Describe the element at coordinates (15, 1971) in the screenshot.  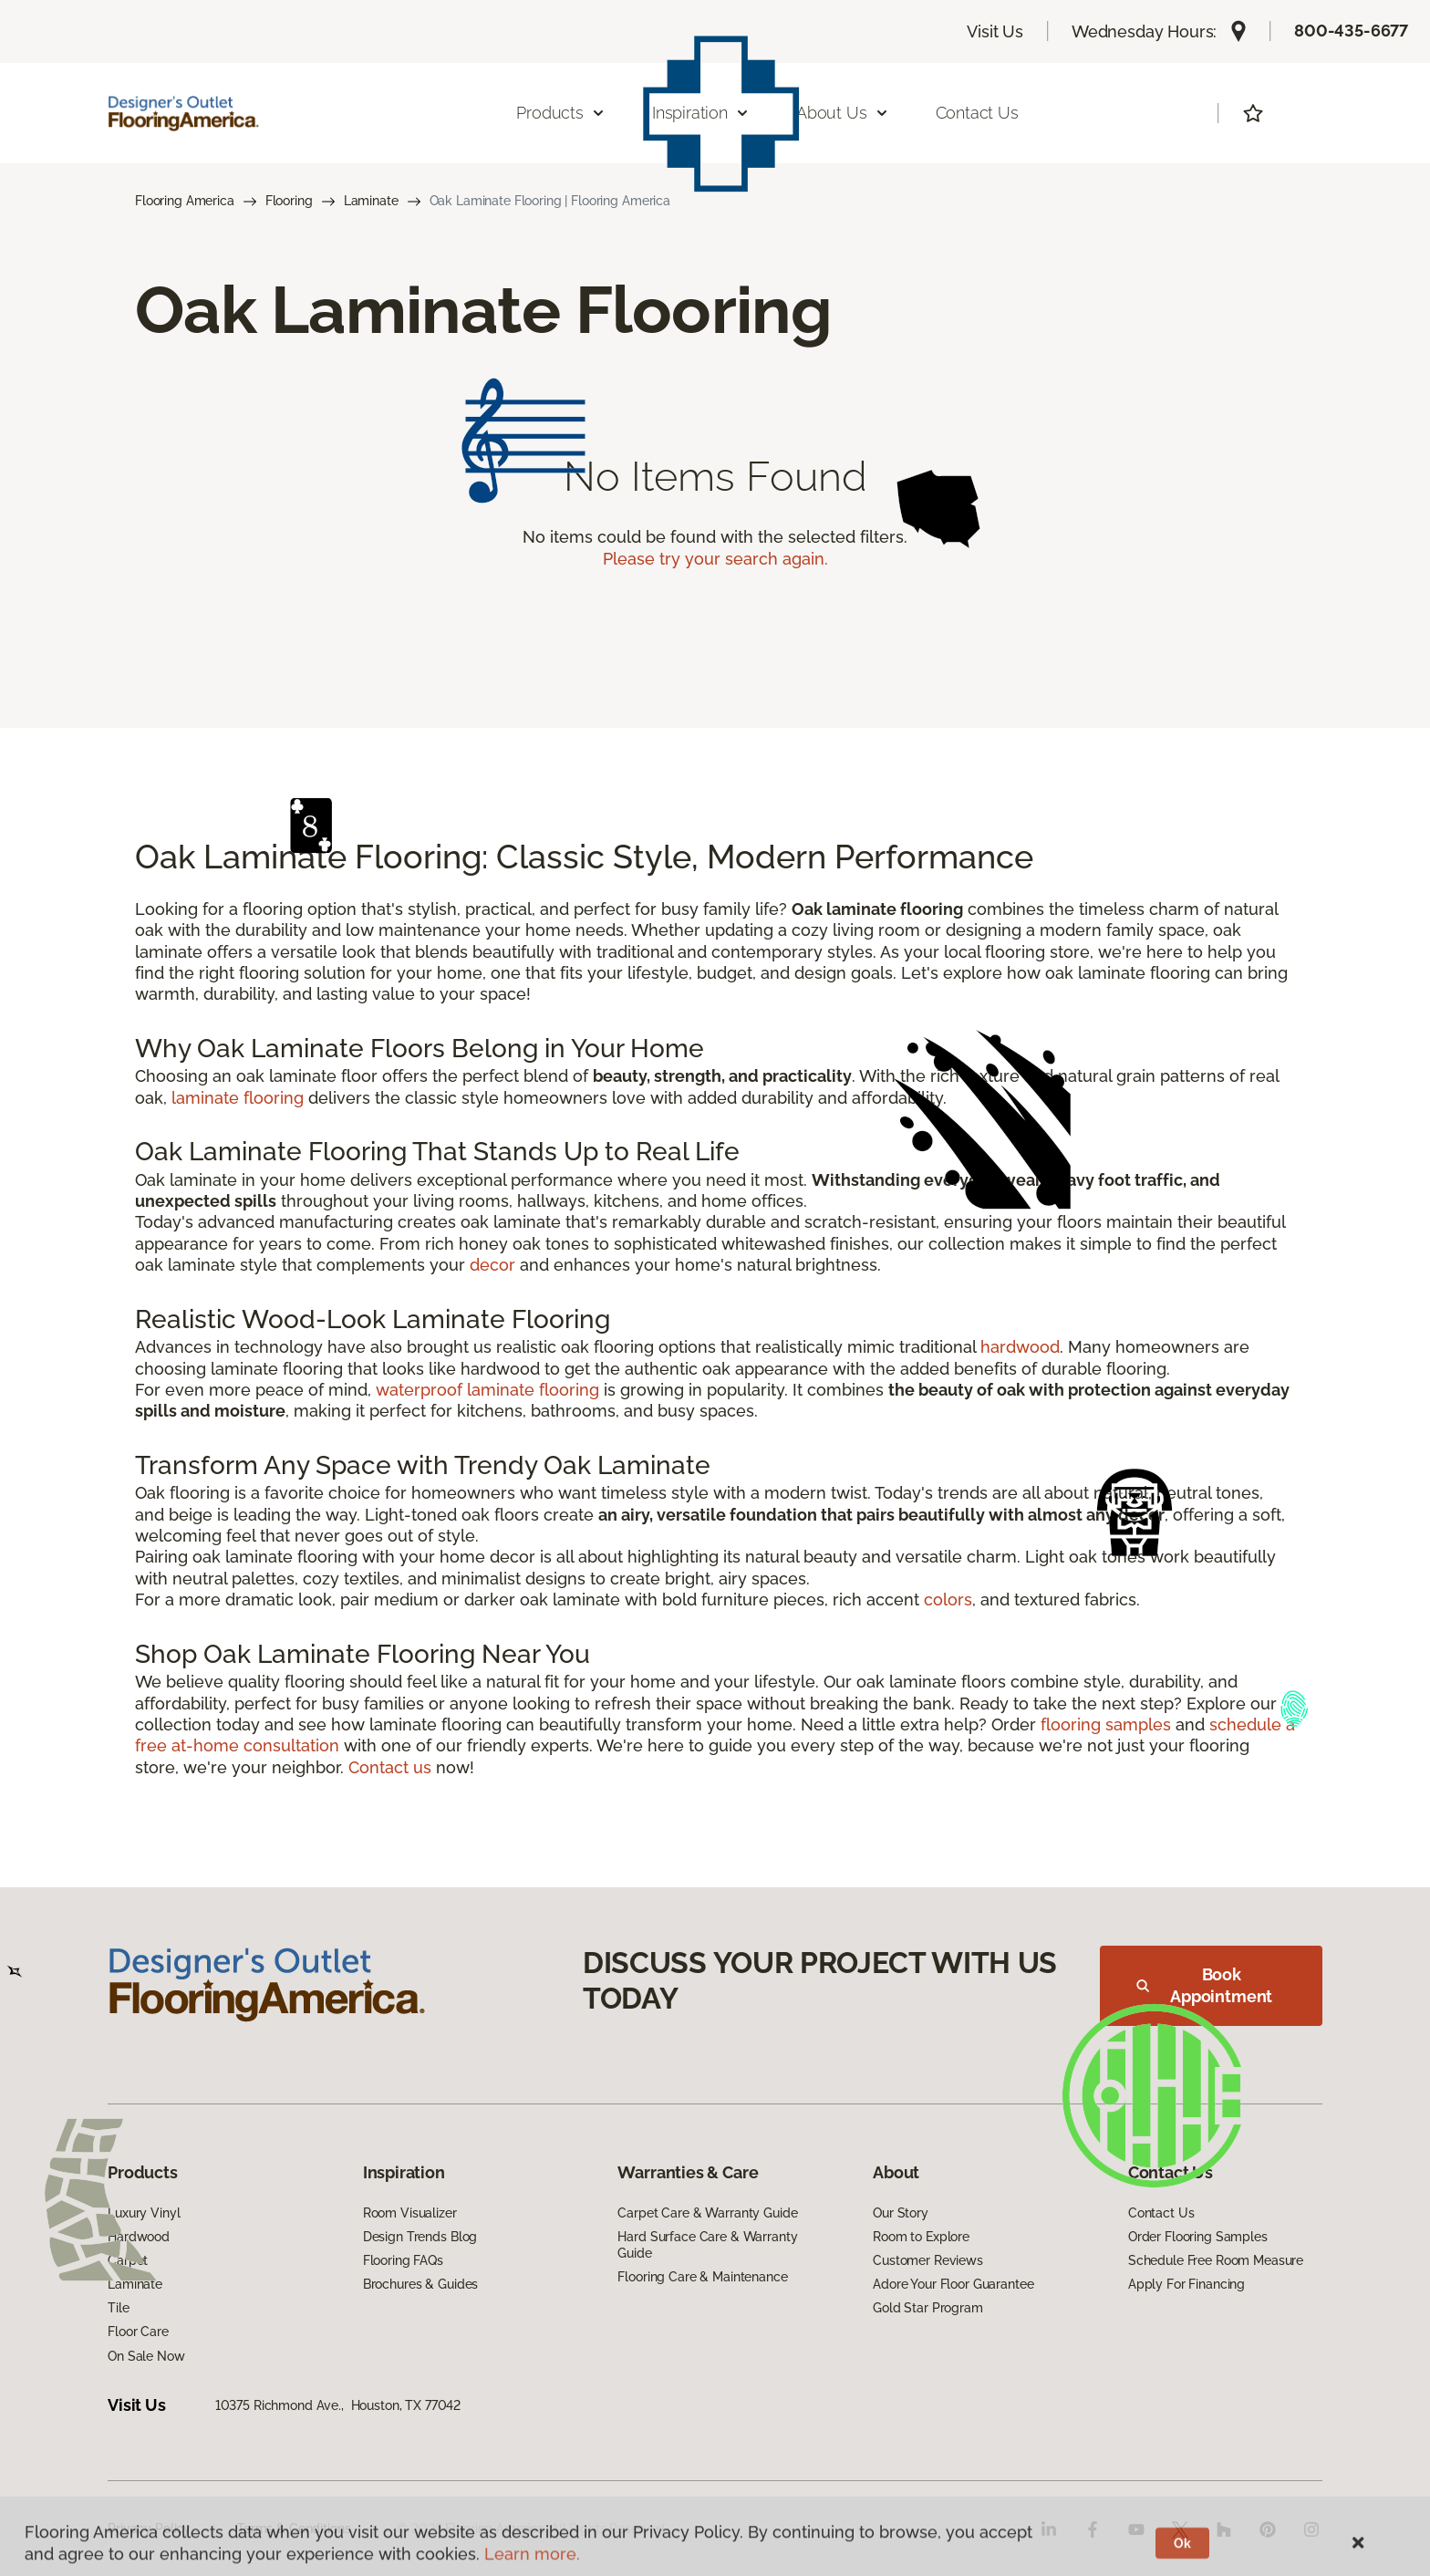
I see `mark as favorite` at that location.